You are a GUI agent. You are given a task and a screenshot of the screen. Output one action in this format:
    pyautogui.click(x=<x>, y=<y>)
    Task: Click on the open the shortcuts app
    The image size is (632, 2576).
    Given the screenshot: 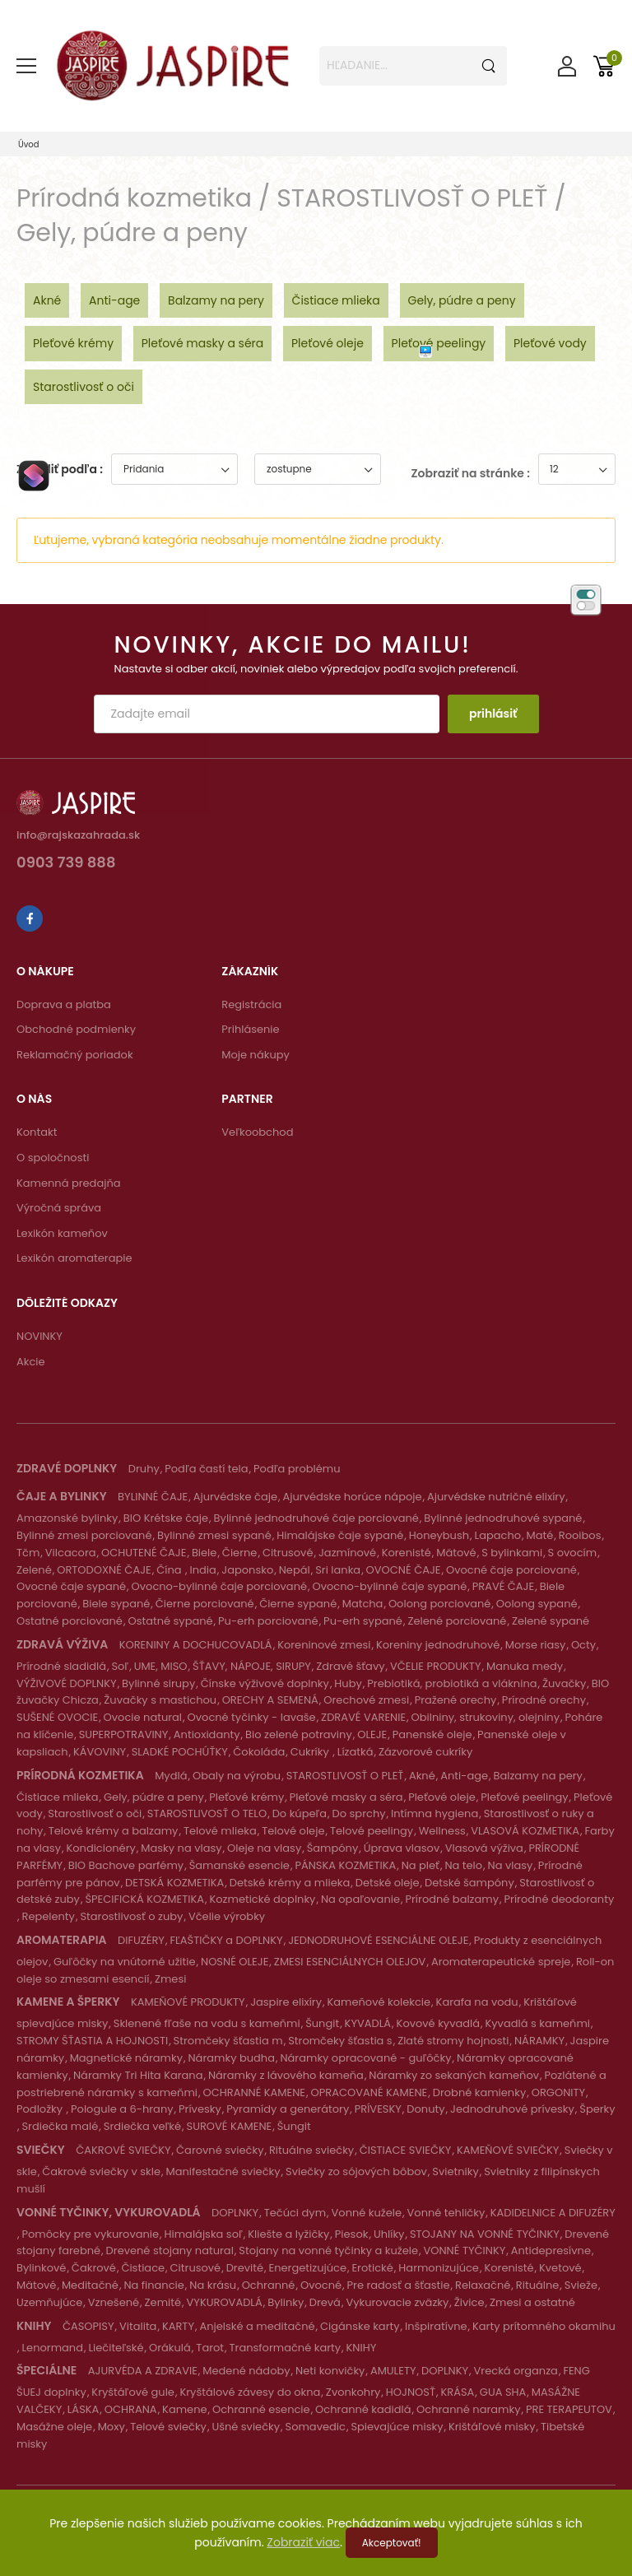 What is the action you would take?
    pyautogui.click(x=34, y=476)
    